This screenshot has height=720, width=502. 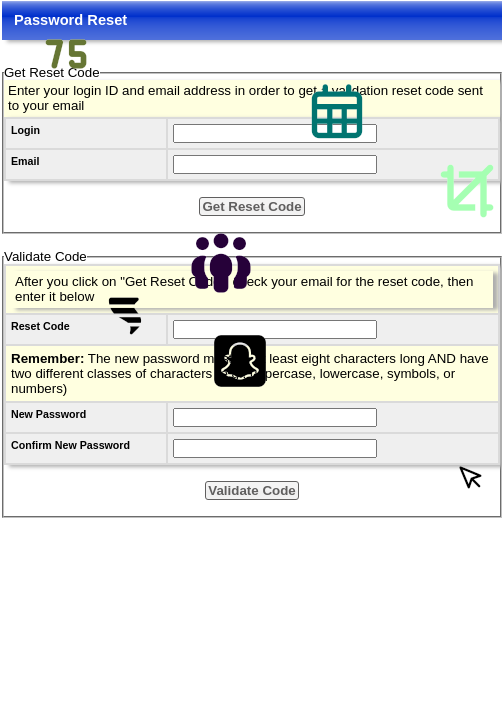 What do you see at coordinates (240, 361) in the screenshot?
I see `open snapchat app` at bounding box center [240, 361].